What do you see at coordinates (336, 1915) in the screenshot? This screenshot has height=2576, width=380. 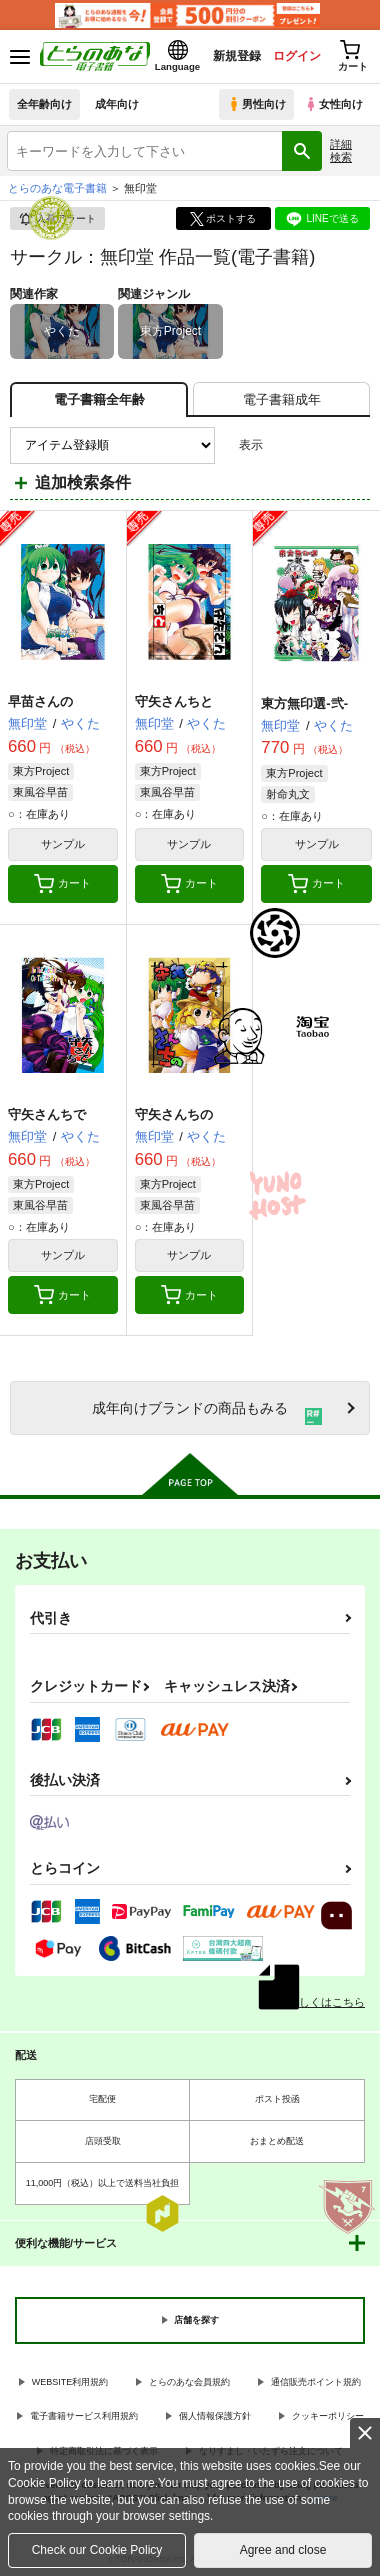 I see `open messaging or chat app` at bounding box center [336, 1915].